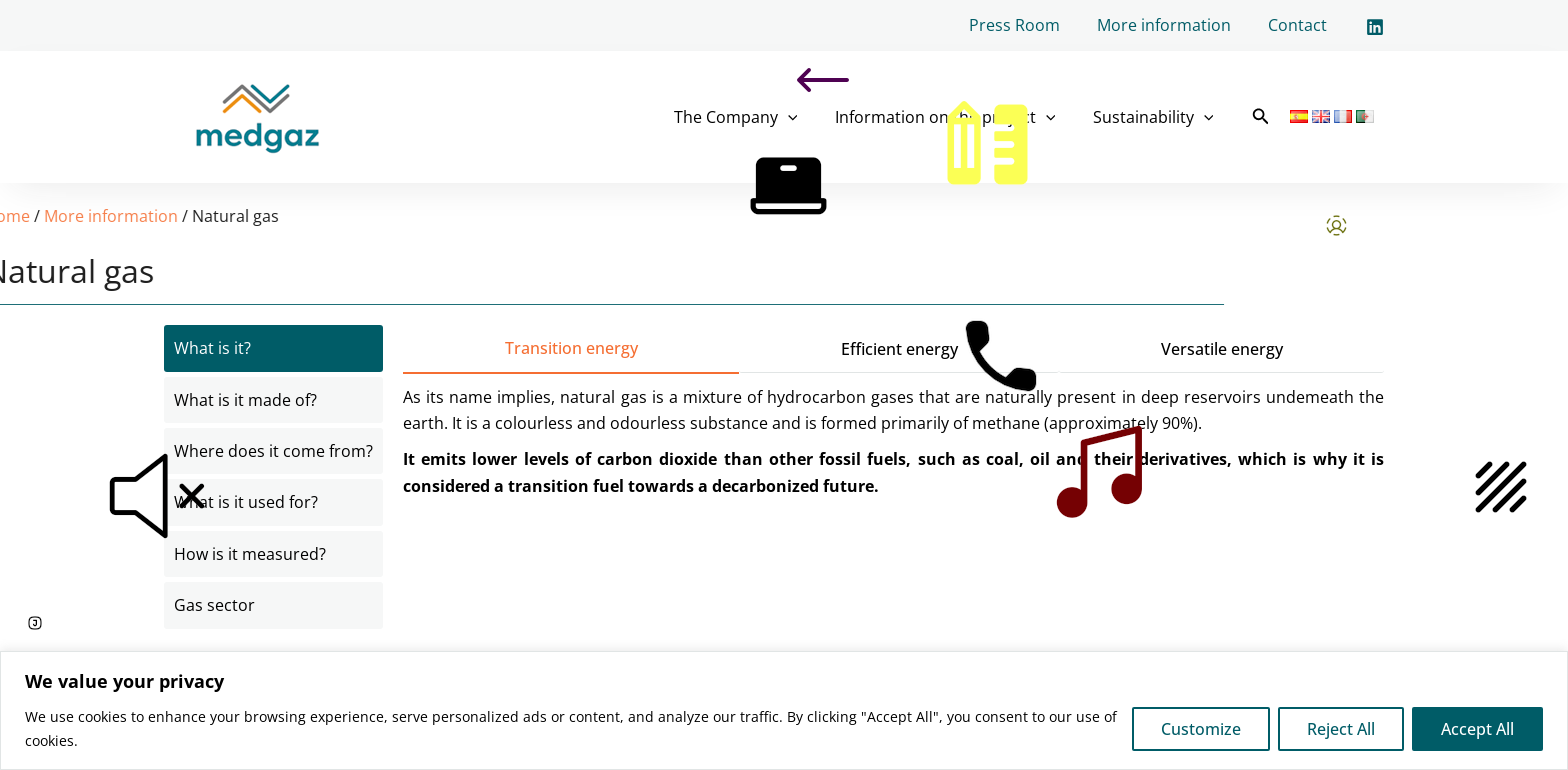 The width and height of the screenshot is (1568, 770). I want to click on change background style or pattern, so click(1501, 487).